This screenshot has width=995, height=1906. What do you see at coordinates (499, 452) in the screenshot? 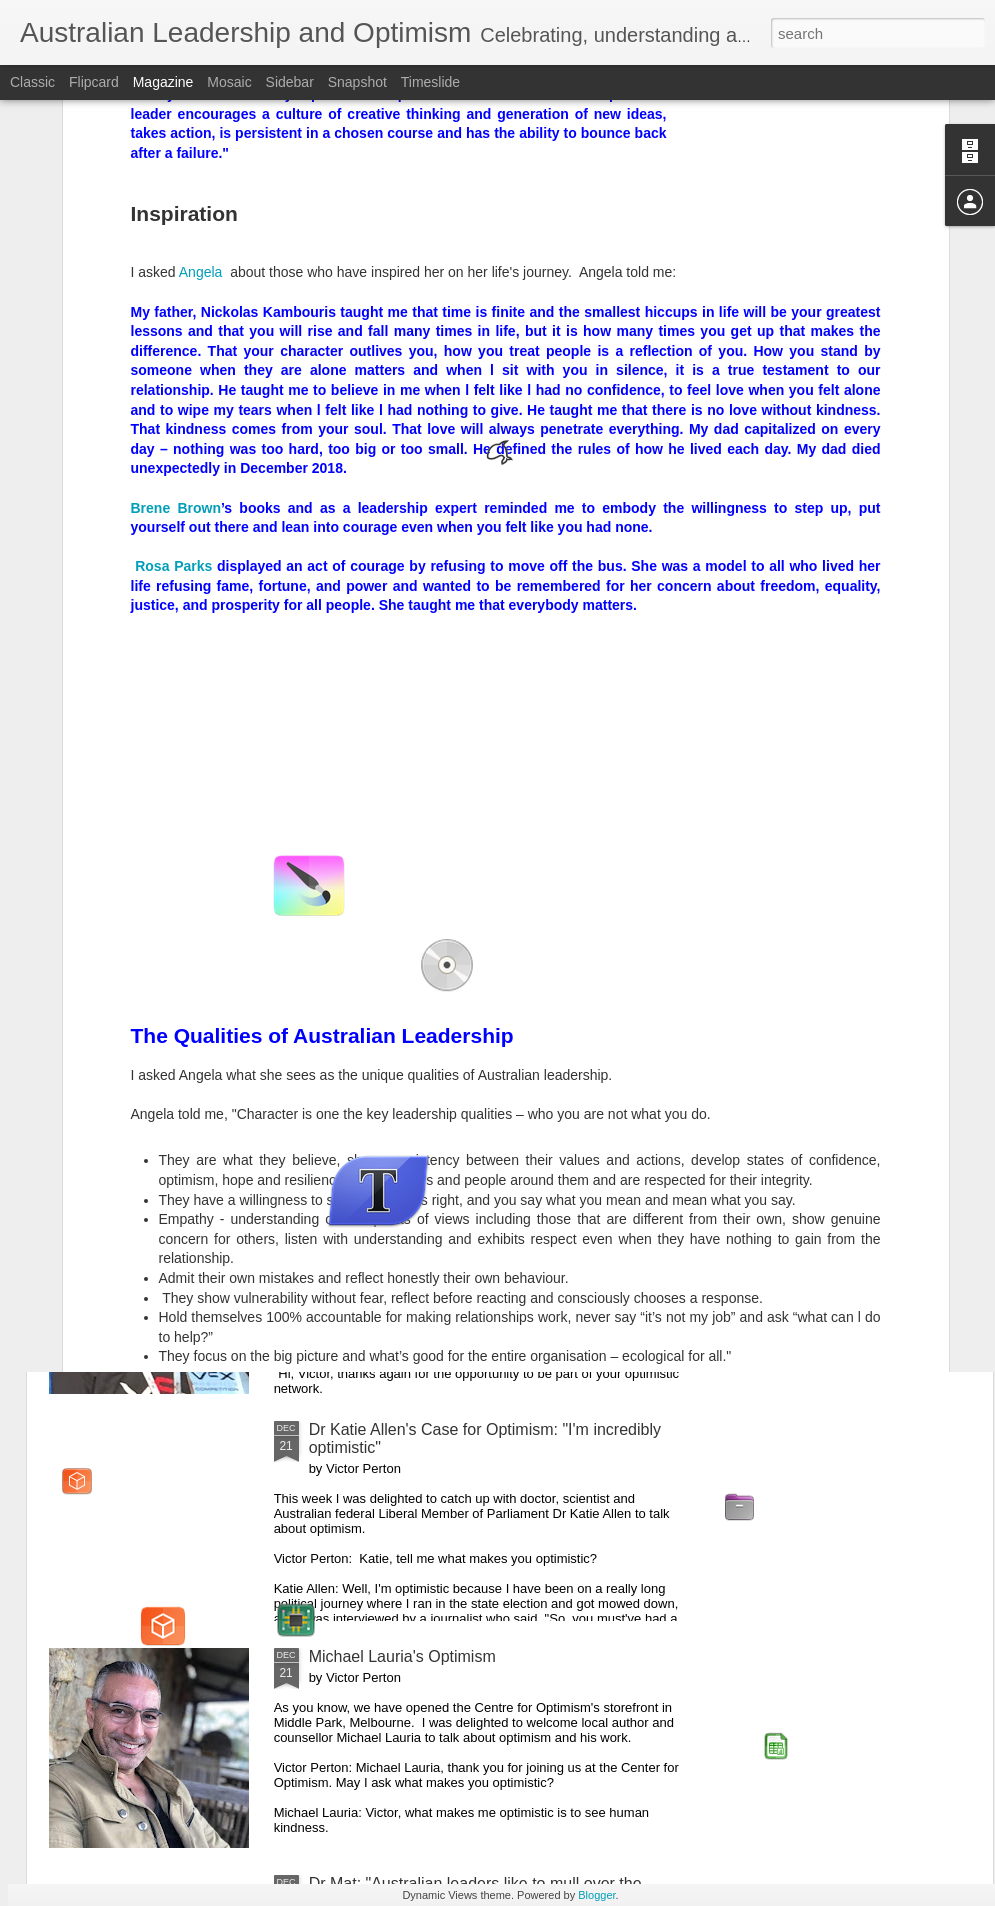
I see `launch orca screen reader application` at bounding box center [499, 452].